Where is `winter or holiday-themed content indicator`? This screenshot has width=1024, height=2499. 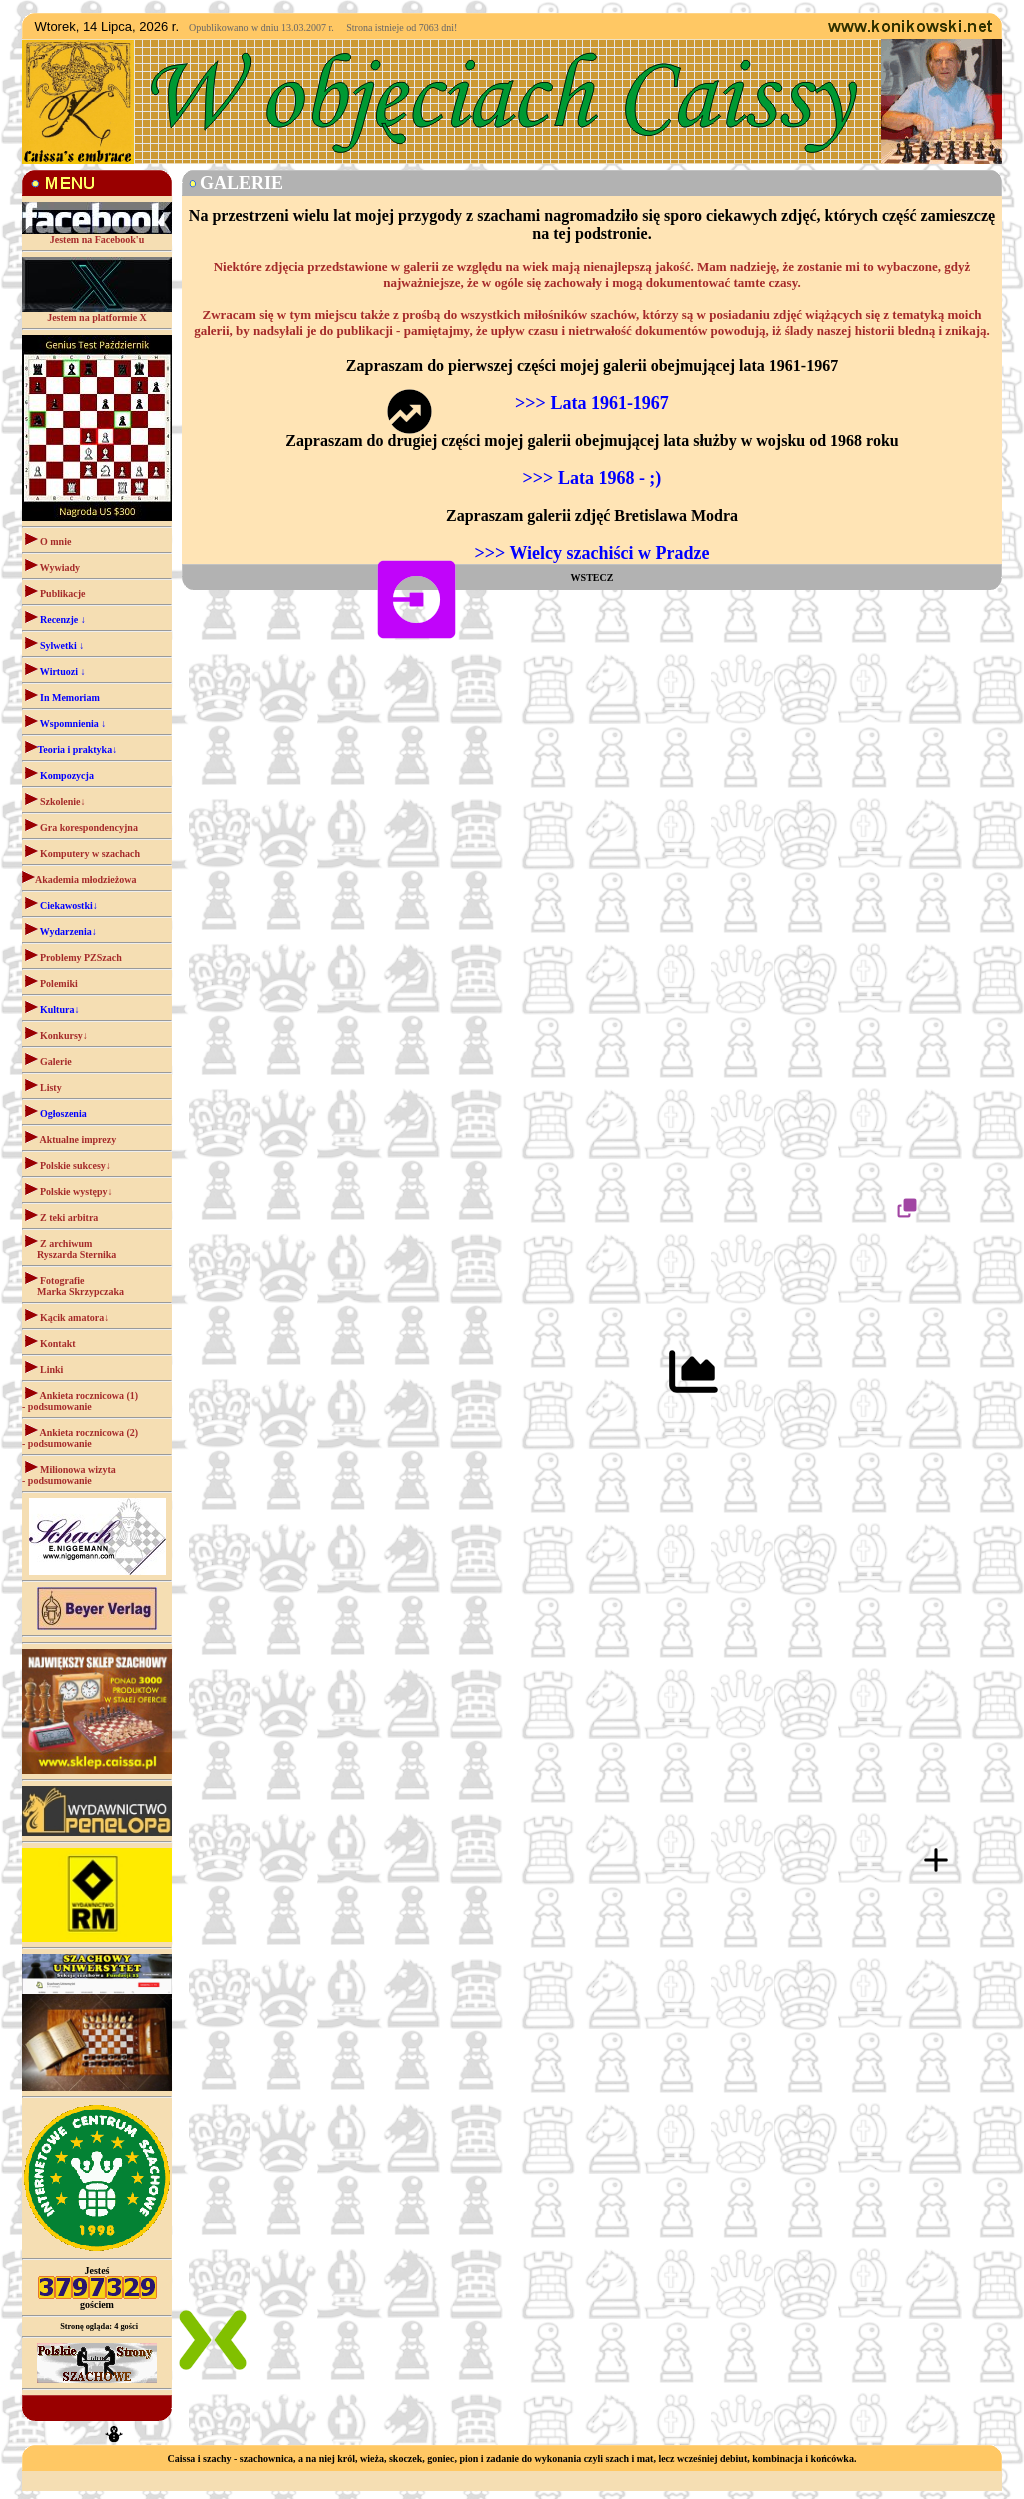 winter or holiday-themed content indicator is located at coordinates (114, 2434).